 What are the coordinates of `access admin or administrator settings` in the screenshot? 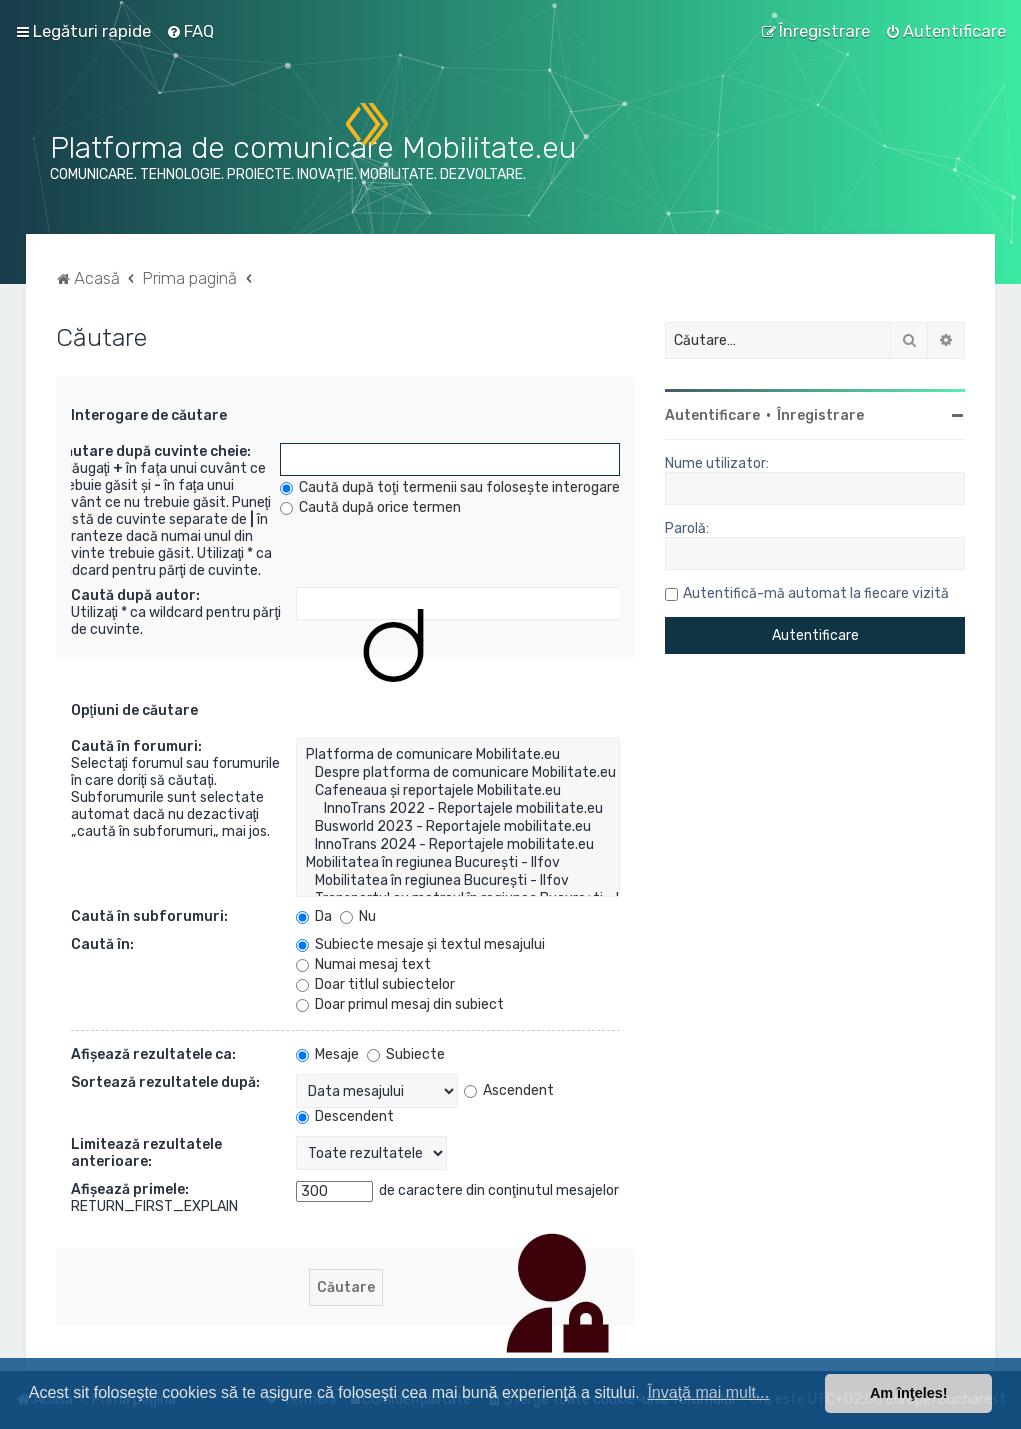 It's located at (552, 1296).